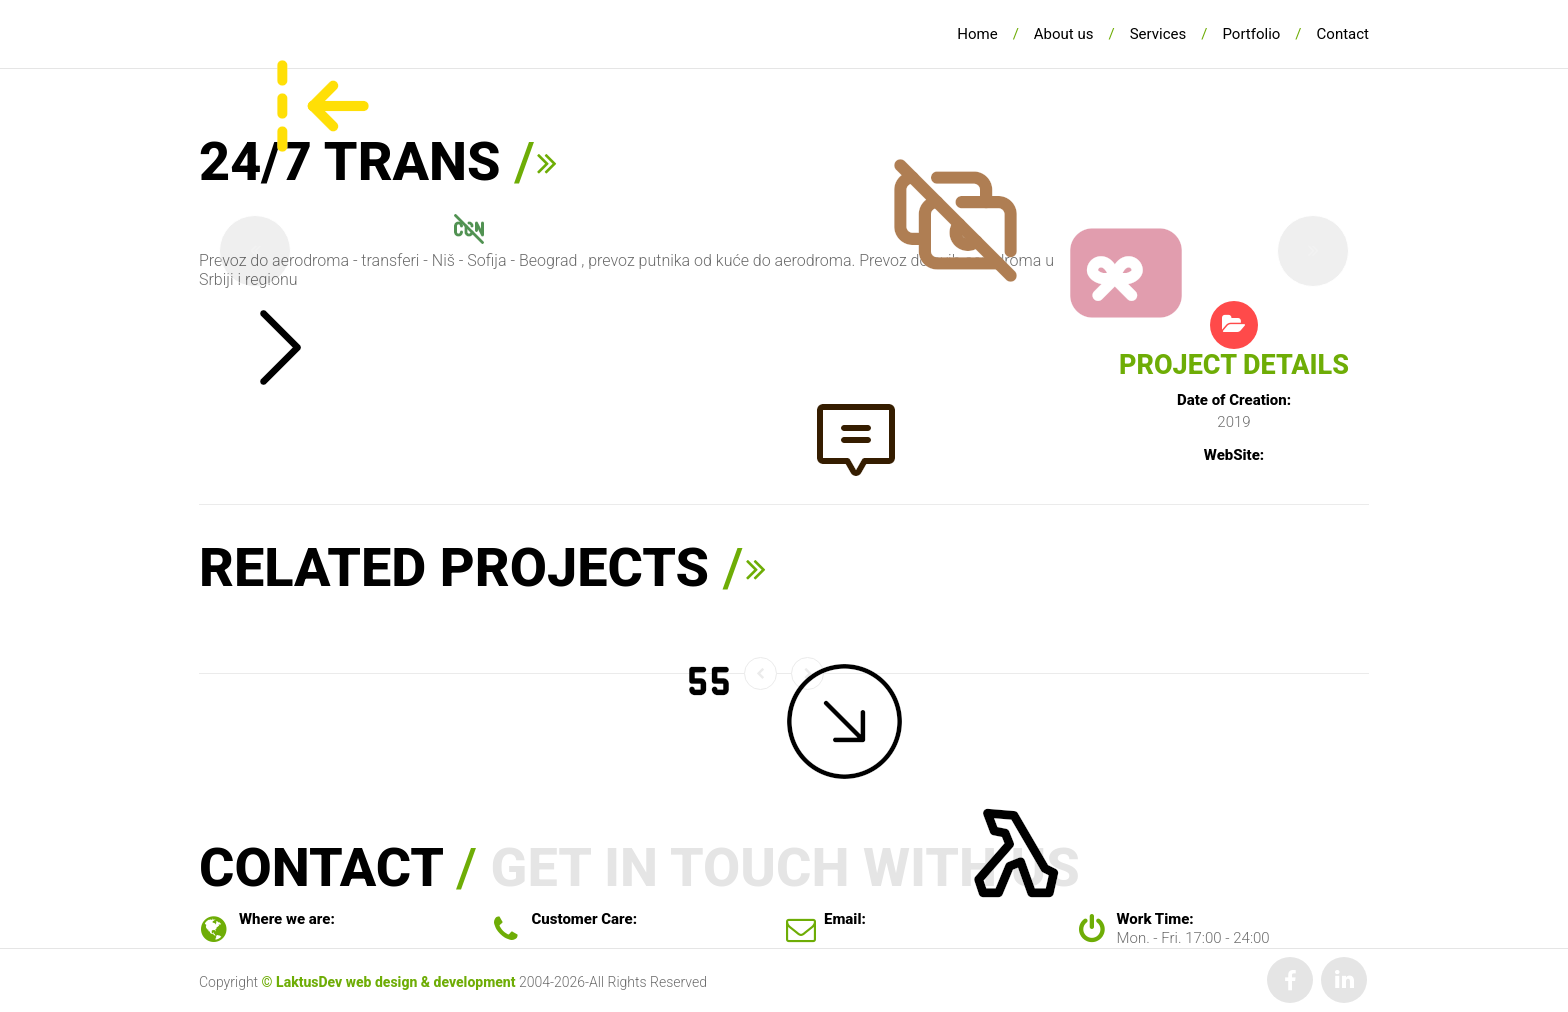  What do you see at coordinates (469, 229) in the screenshot?
I see `http connection disabled or unavailable` at bounding box center [469, 229].